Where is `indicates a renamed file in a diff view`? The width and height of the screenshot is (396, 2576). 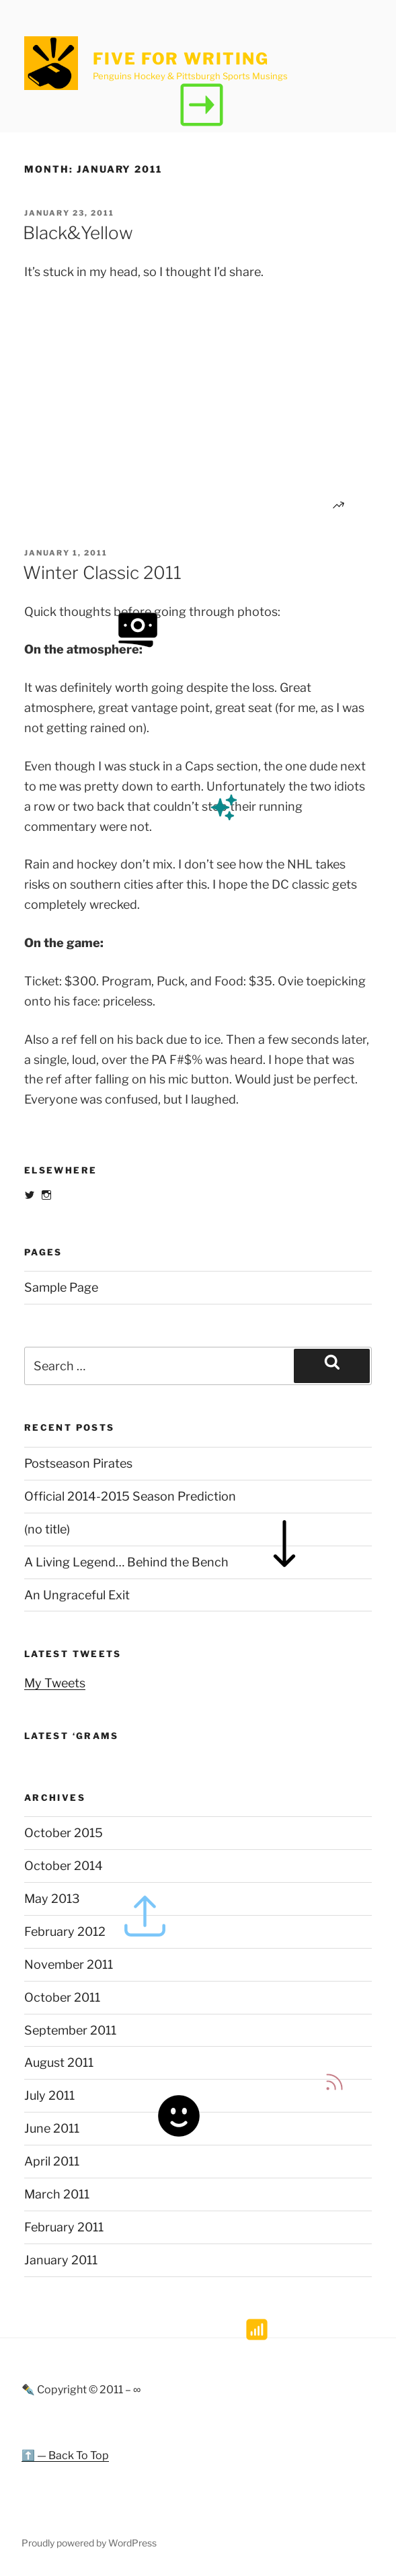
indicates a renamed file in a diff view is located at coordinates (202, 105).